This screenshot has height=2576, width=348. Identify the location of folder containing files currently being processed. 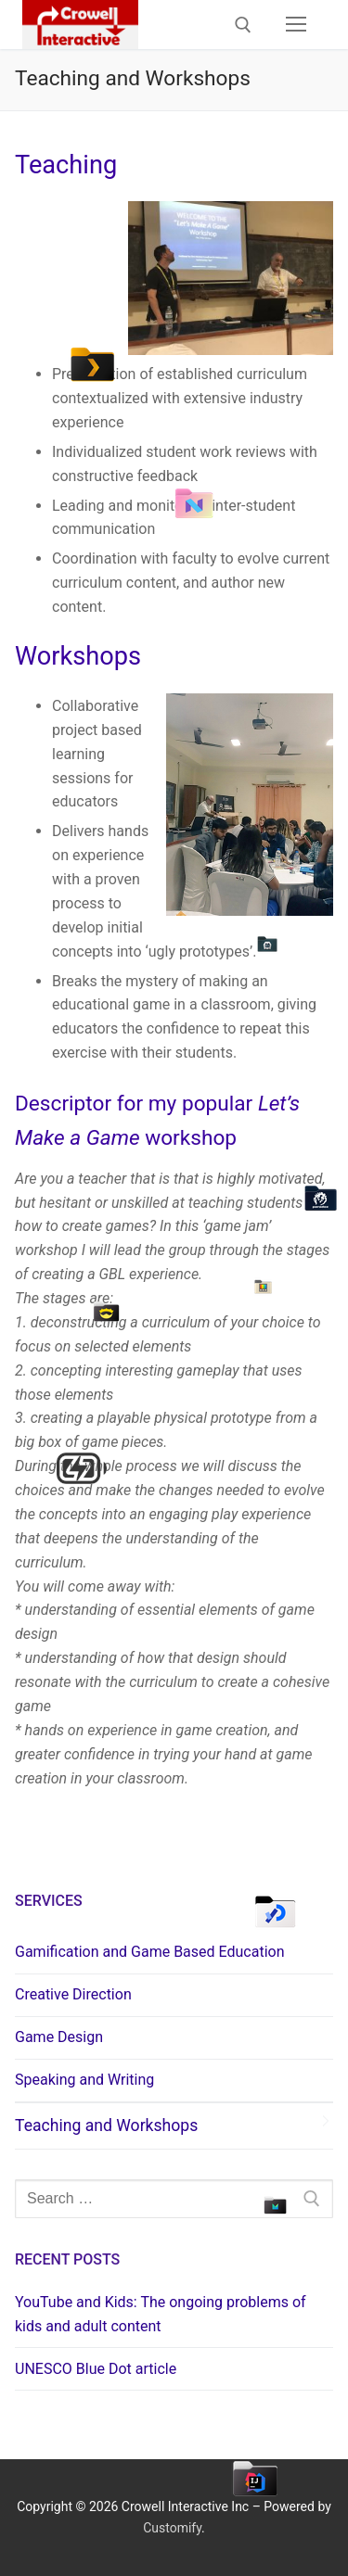
(275, 1912).